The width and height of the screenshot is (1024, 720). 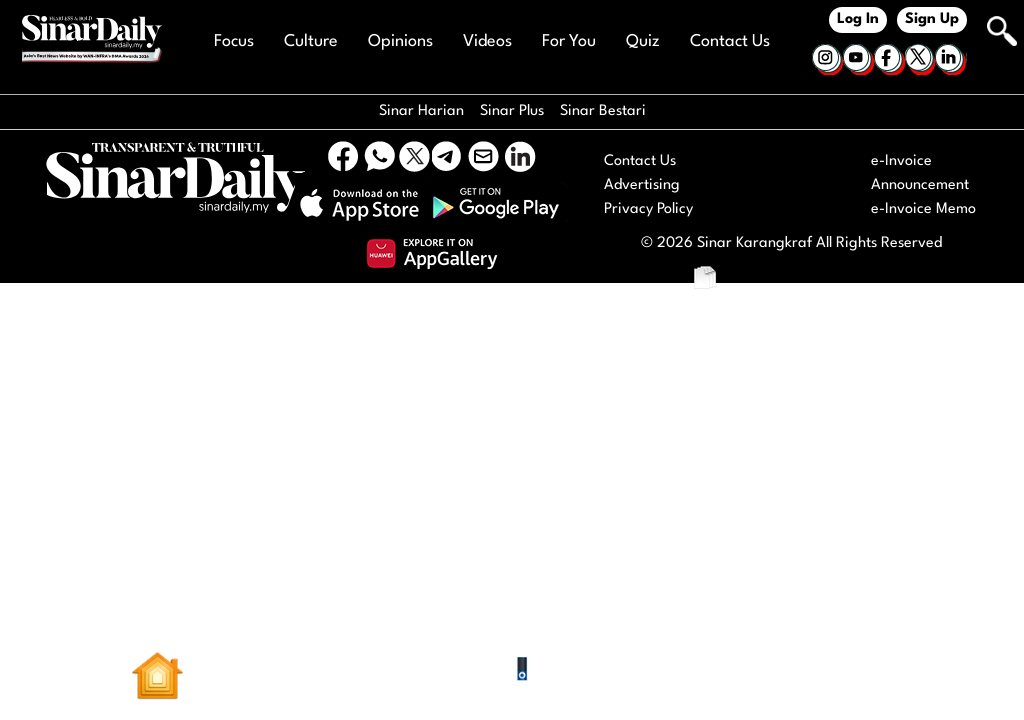 What do you see at coordinates (522, 669) in the screenshot?
I see `iPod nano device connected` at bounding box center [522, 669].